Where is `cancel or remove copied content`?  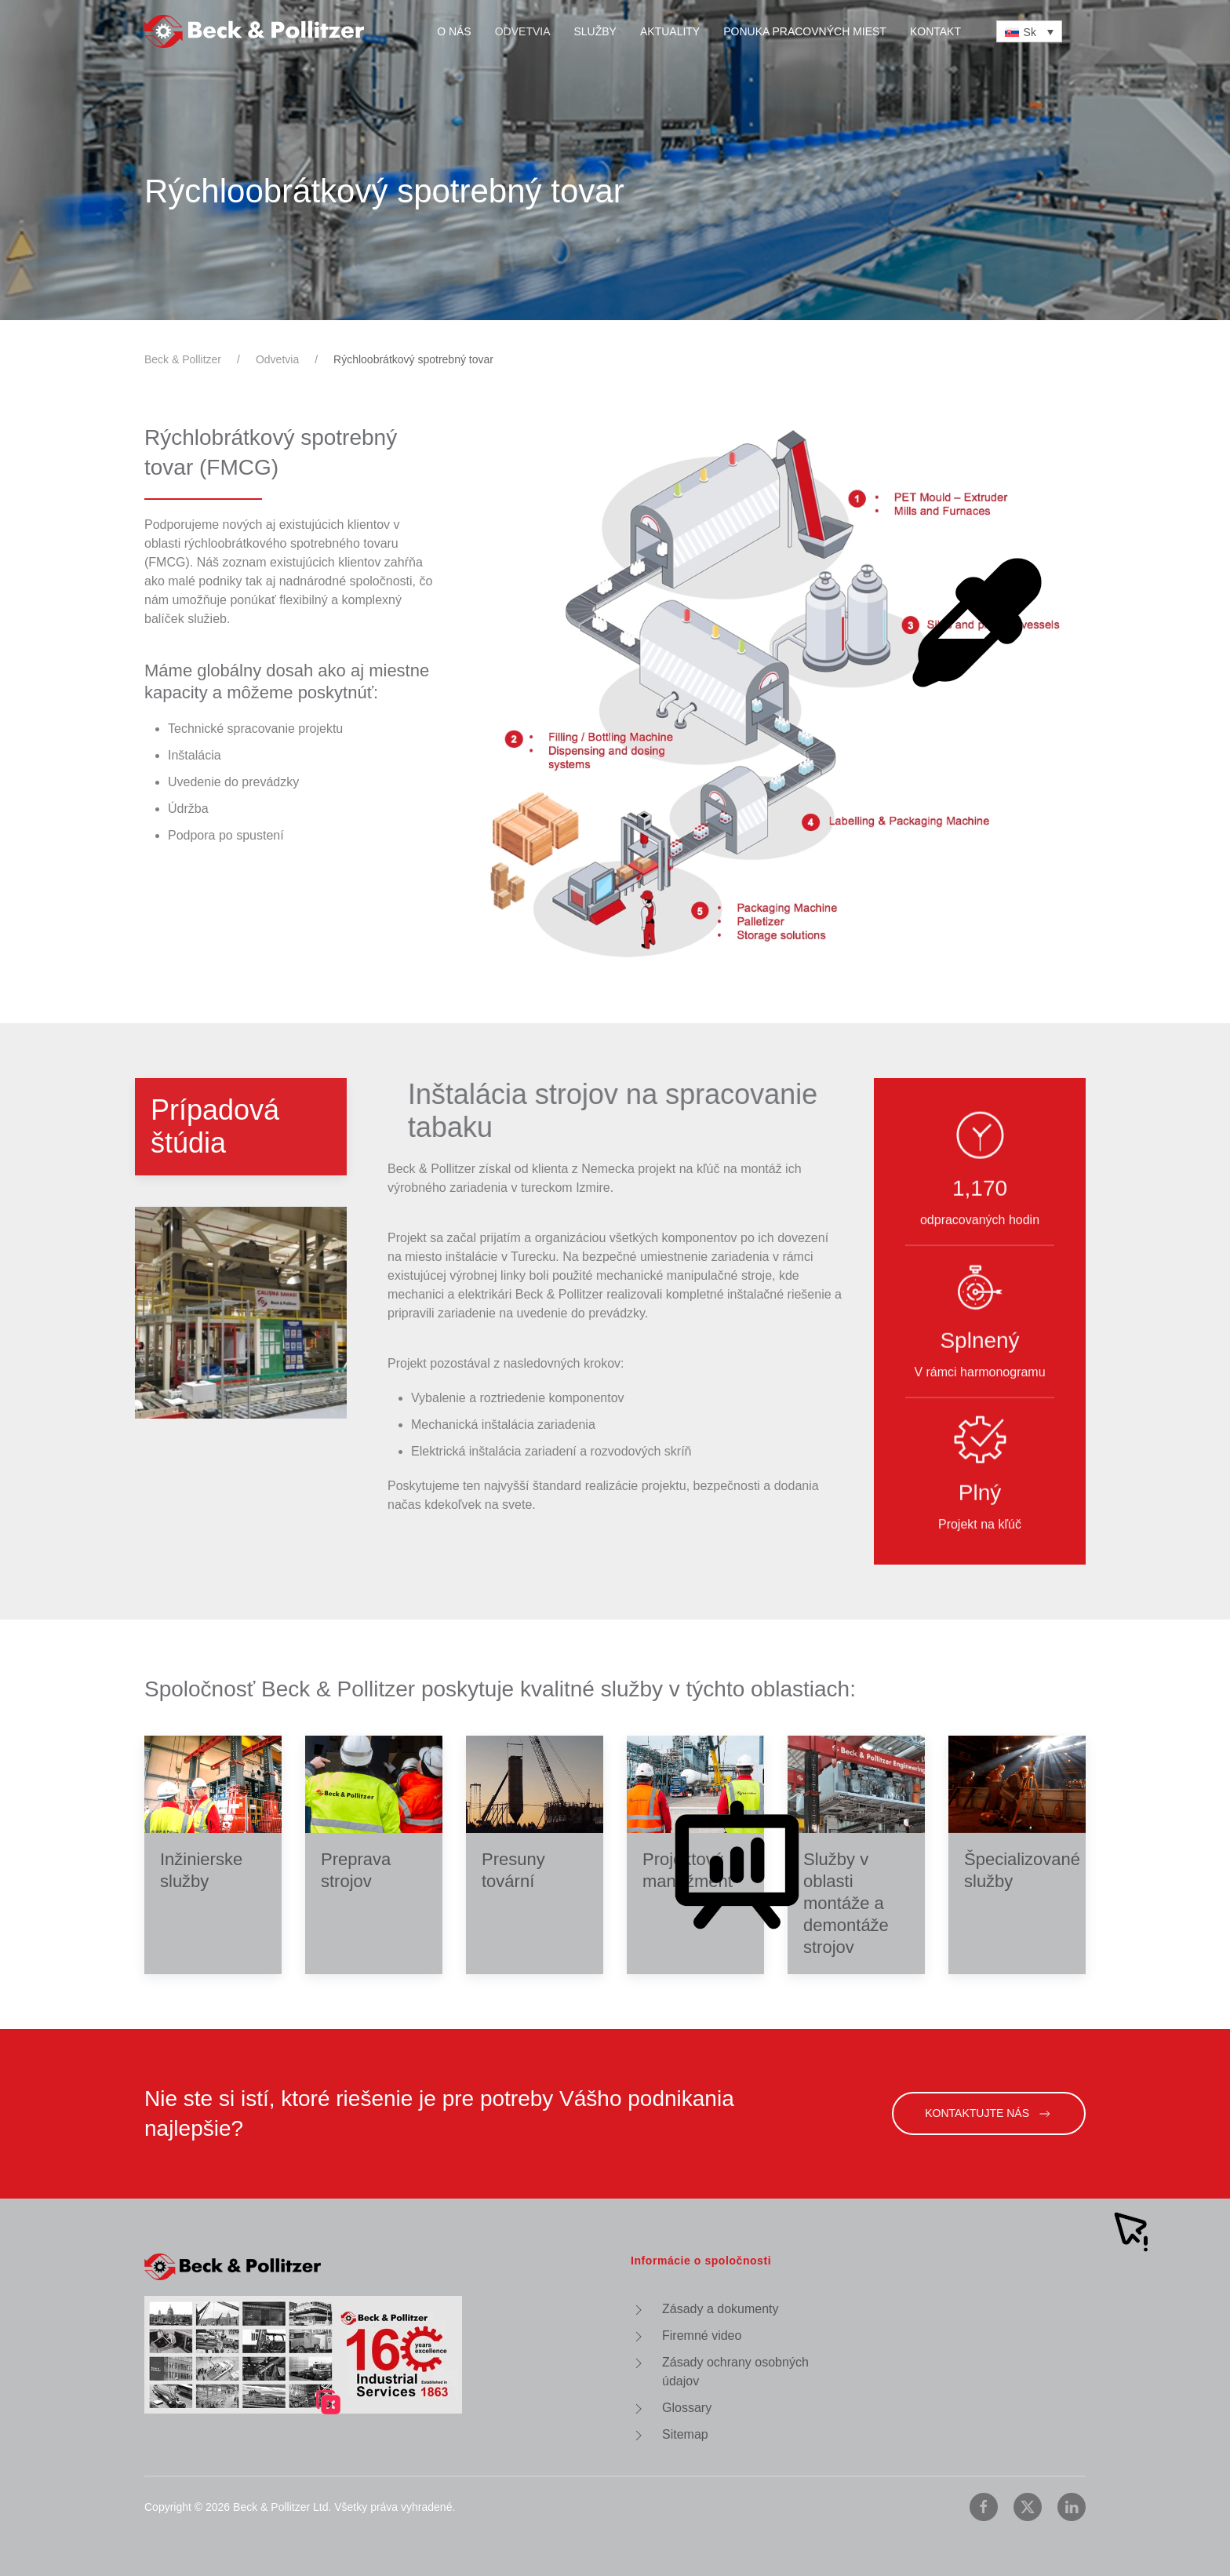 cancel or remove copied content is located at coordinates (328, 2402).